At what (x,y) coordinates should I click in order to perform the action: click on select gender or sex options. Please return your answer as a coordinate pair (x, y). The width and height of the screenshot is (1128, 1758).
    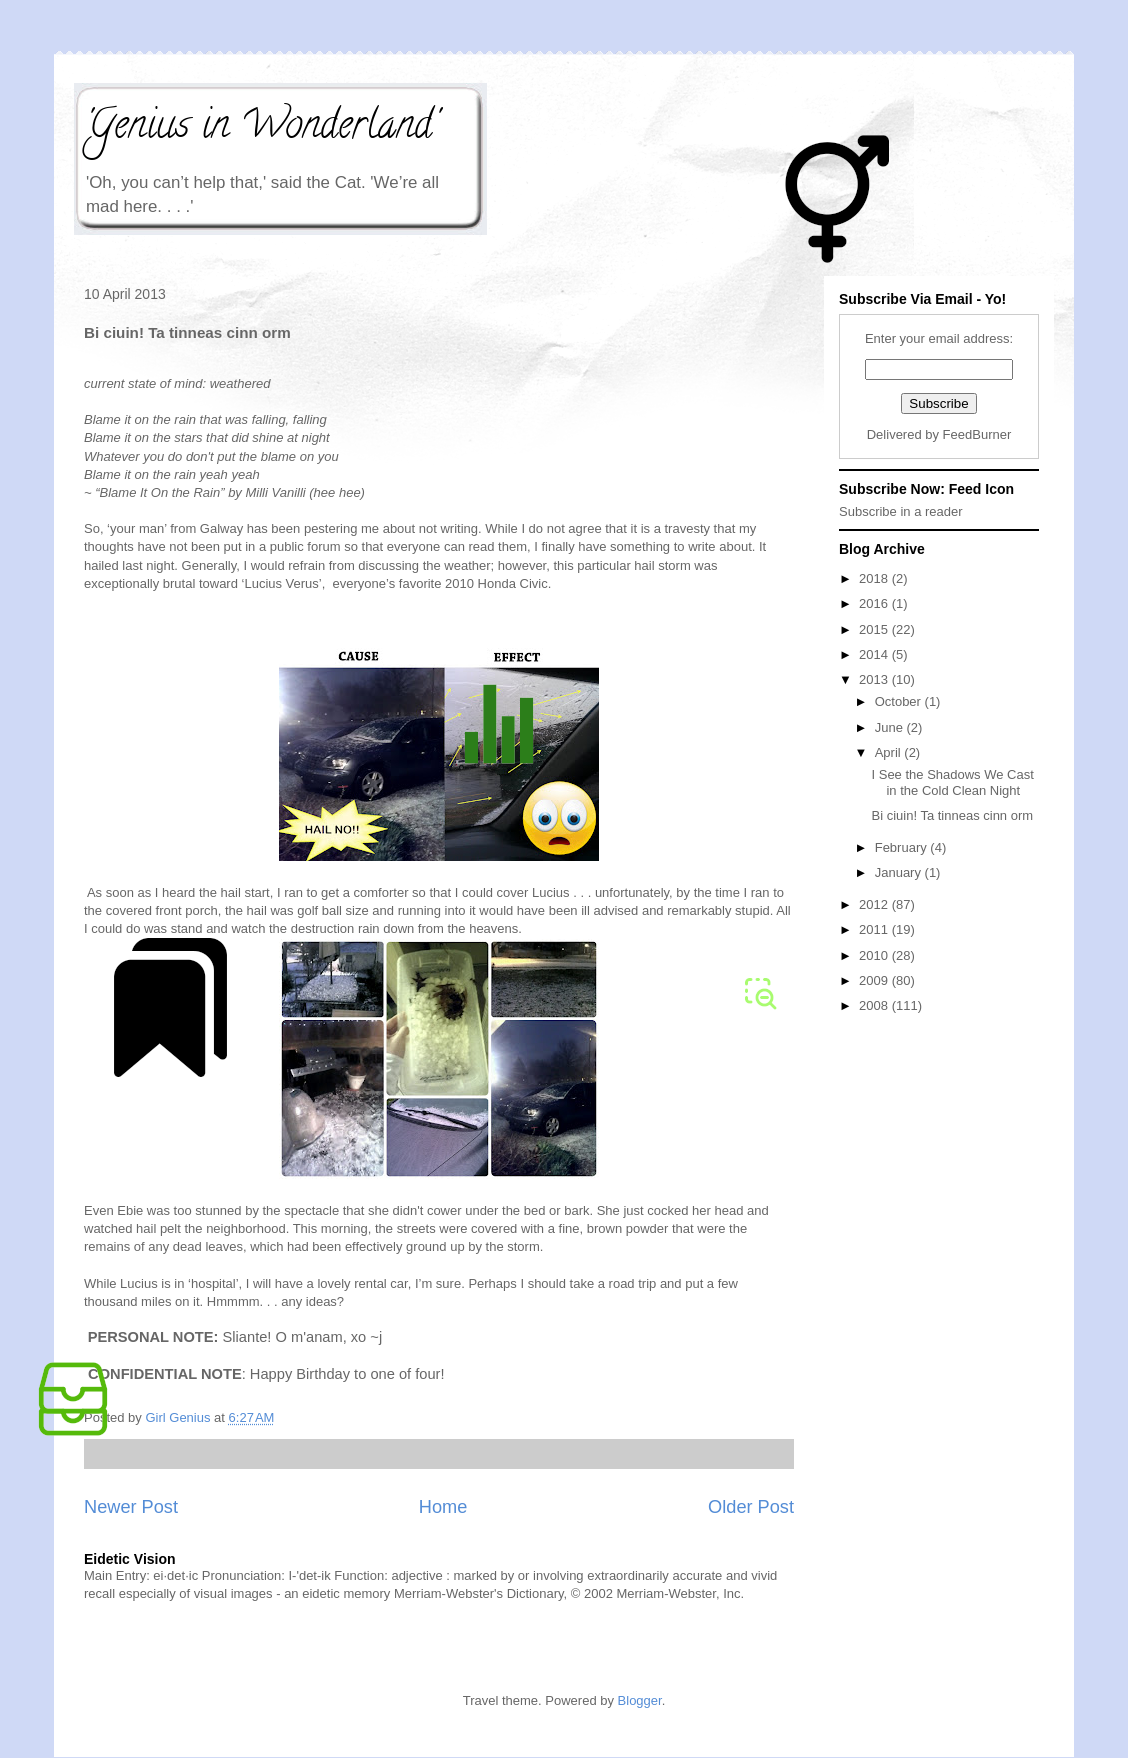
    Looking at the image, I should click on (838, 199).